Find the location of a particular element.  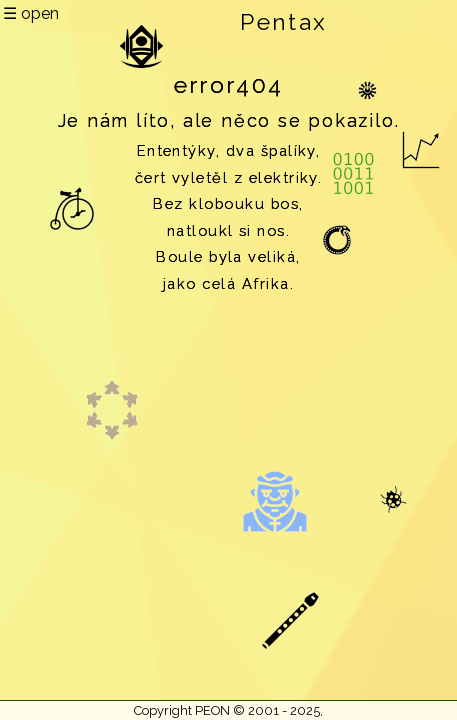

report a bug or software issue is located at coordinates (393, 499).